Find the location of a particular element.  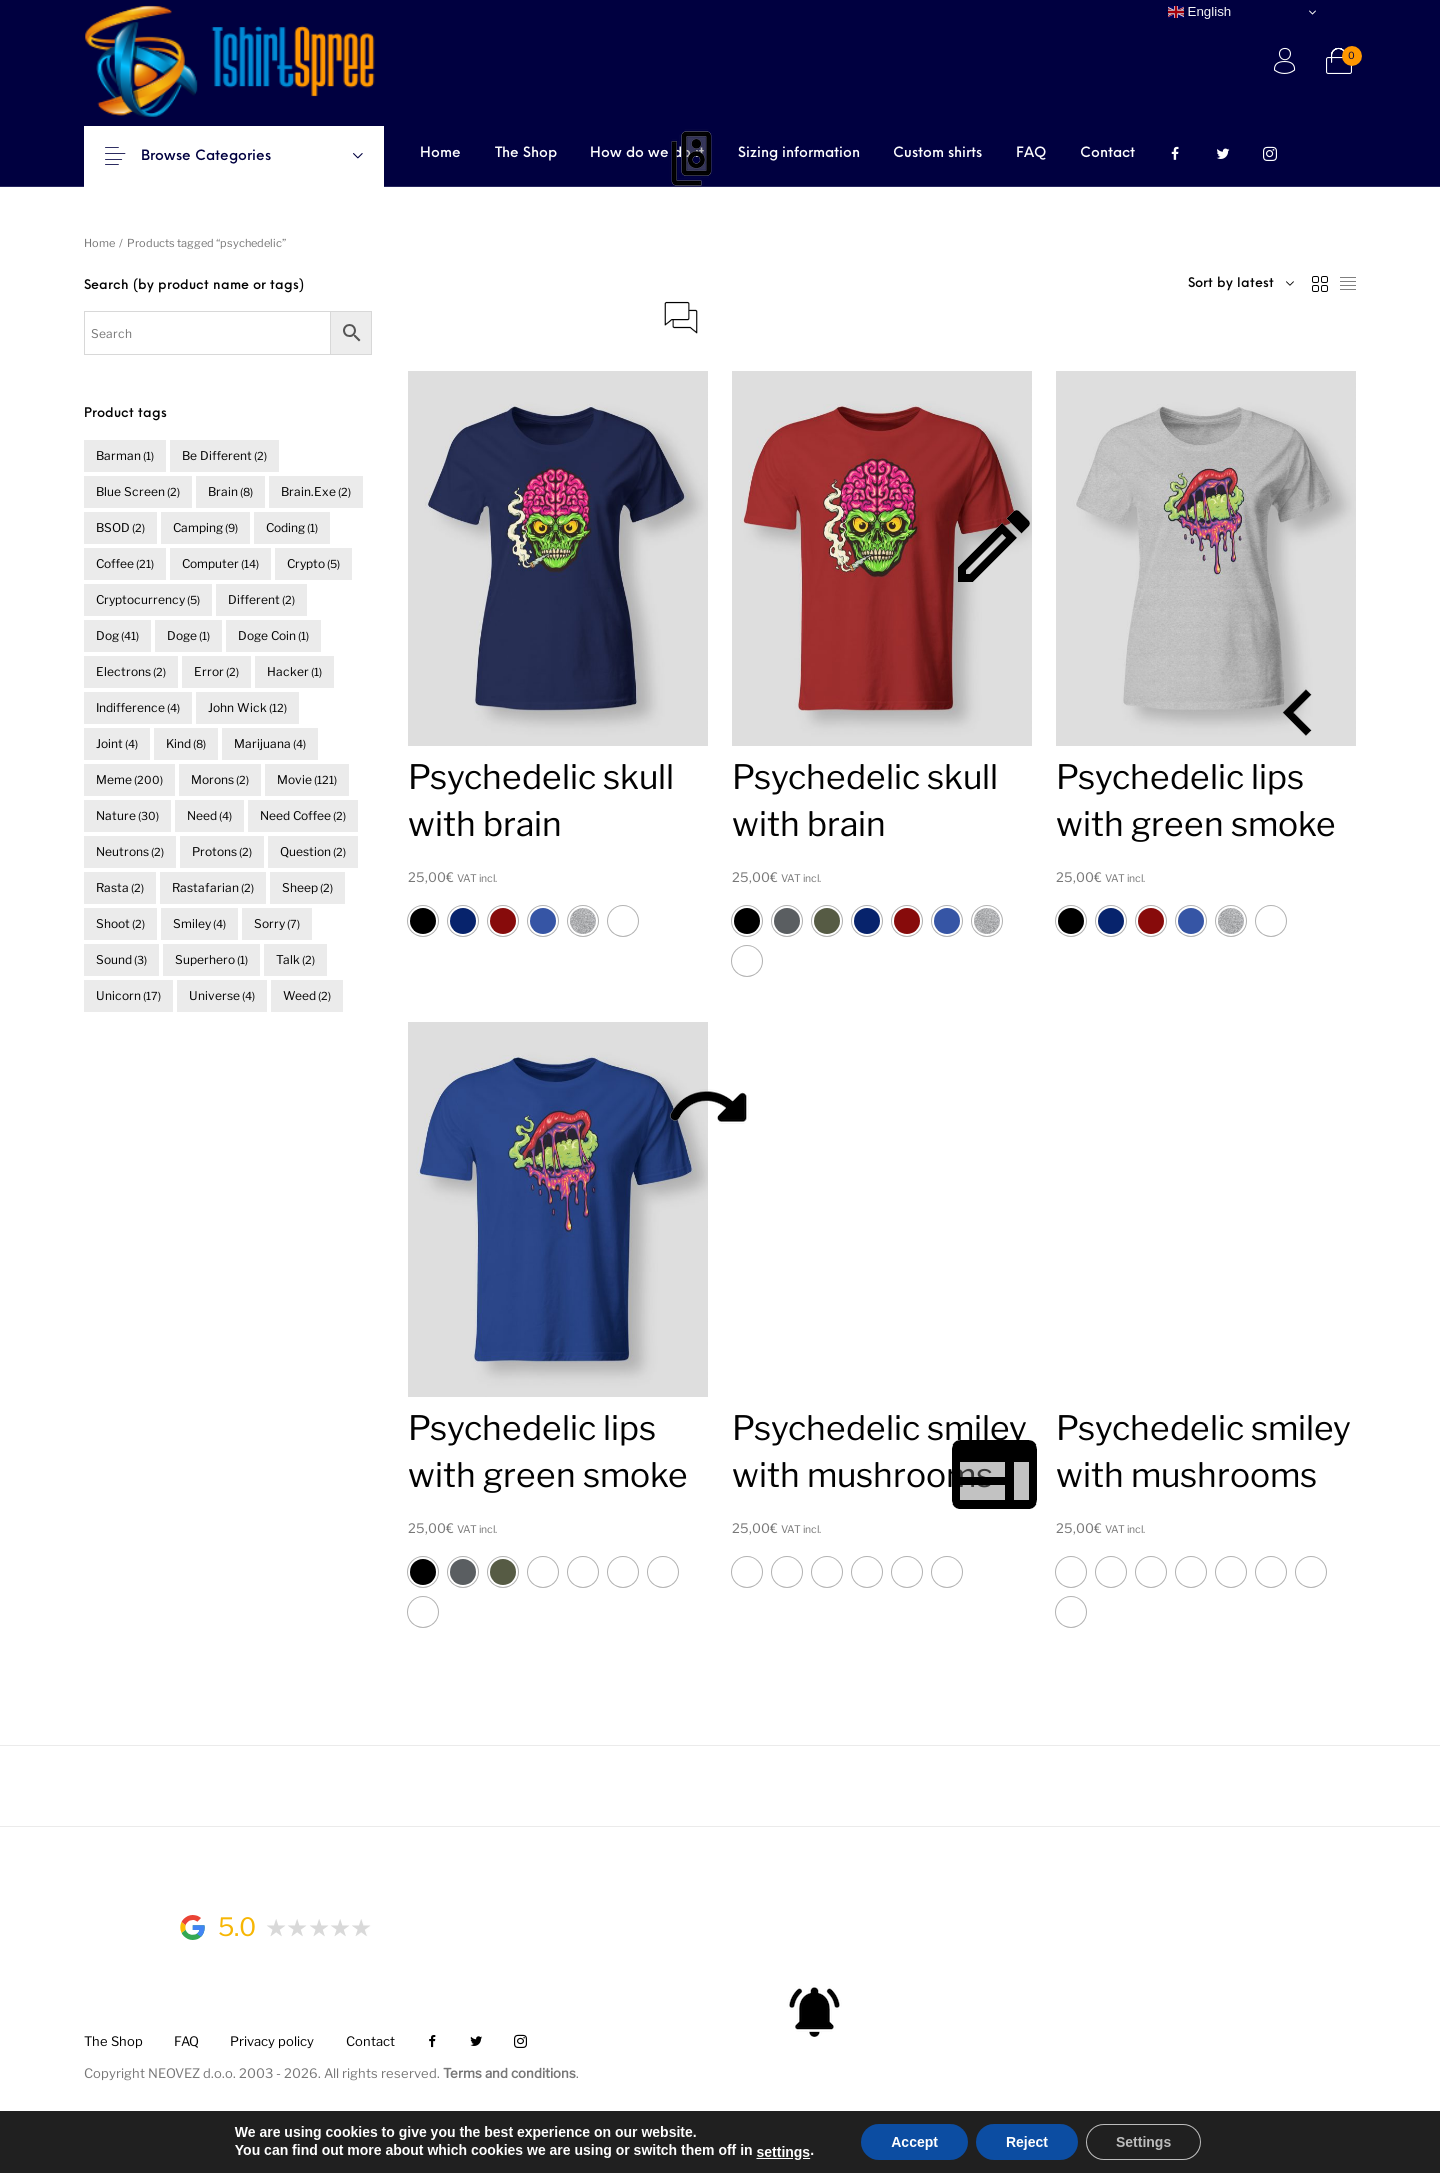

open your conversations is located at coordinates (681, 317).